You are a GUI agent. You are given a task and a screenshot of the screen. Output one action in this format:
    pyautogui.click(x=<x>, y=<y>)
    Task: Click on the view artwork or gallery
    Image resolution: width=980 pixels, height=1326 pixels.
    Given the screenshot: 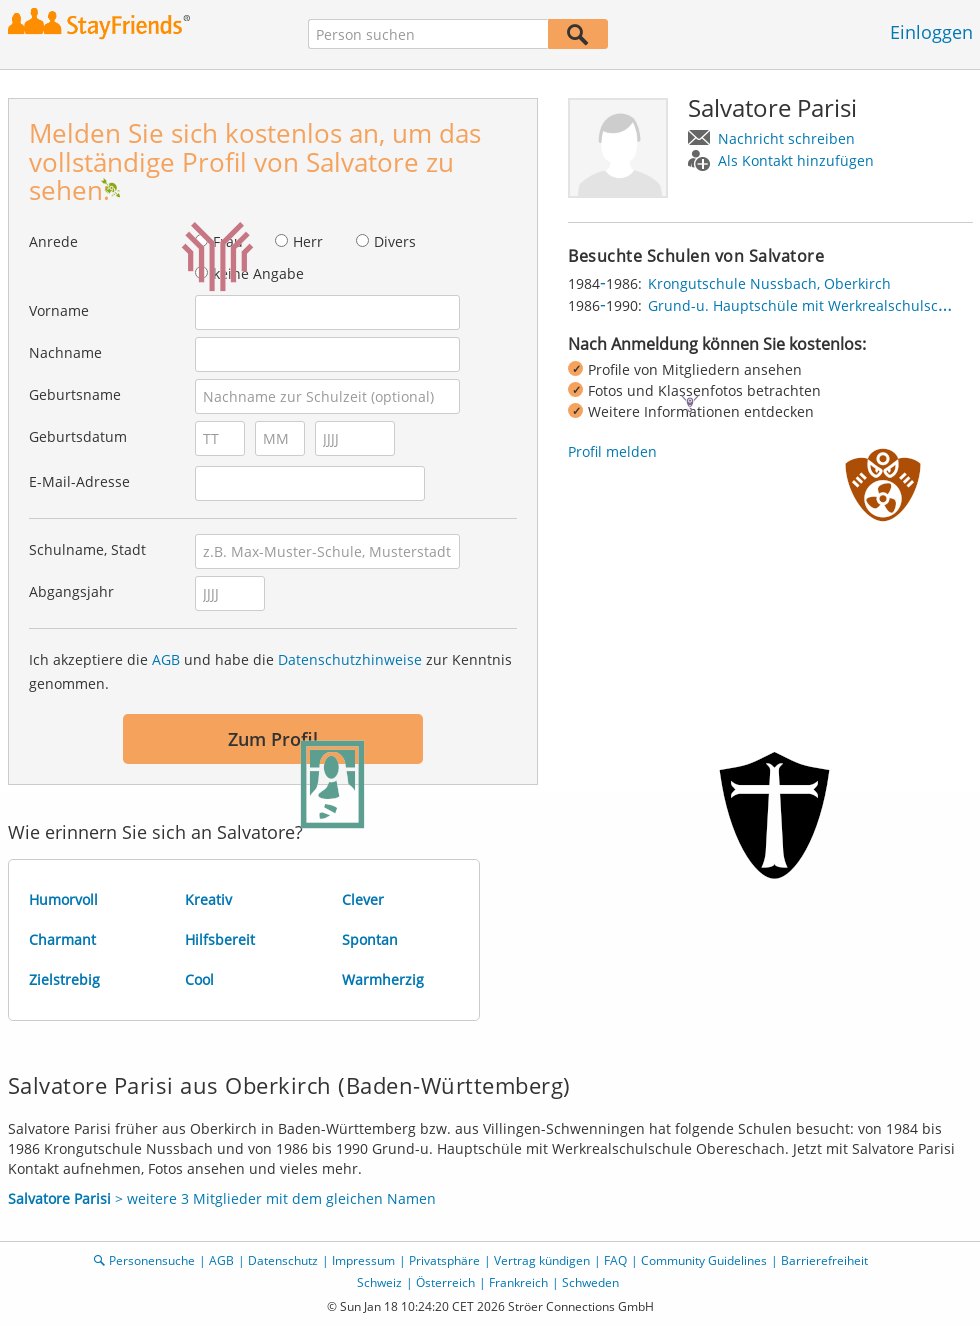 What is the action you would take?
    pyautogui.click(x=332, y=784)
    